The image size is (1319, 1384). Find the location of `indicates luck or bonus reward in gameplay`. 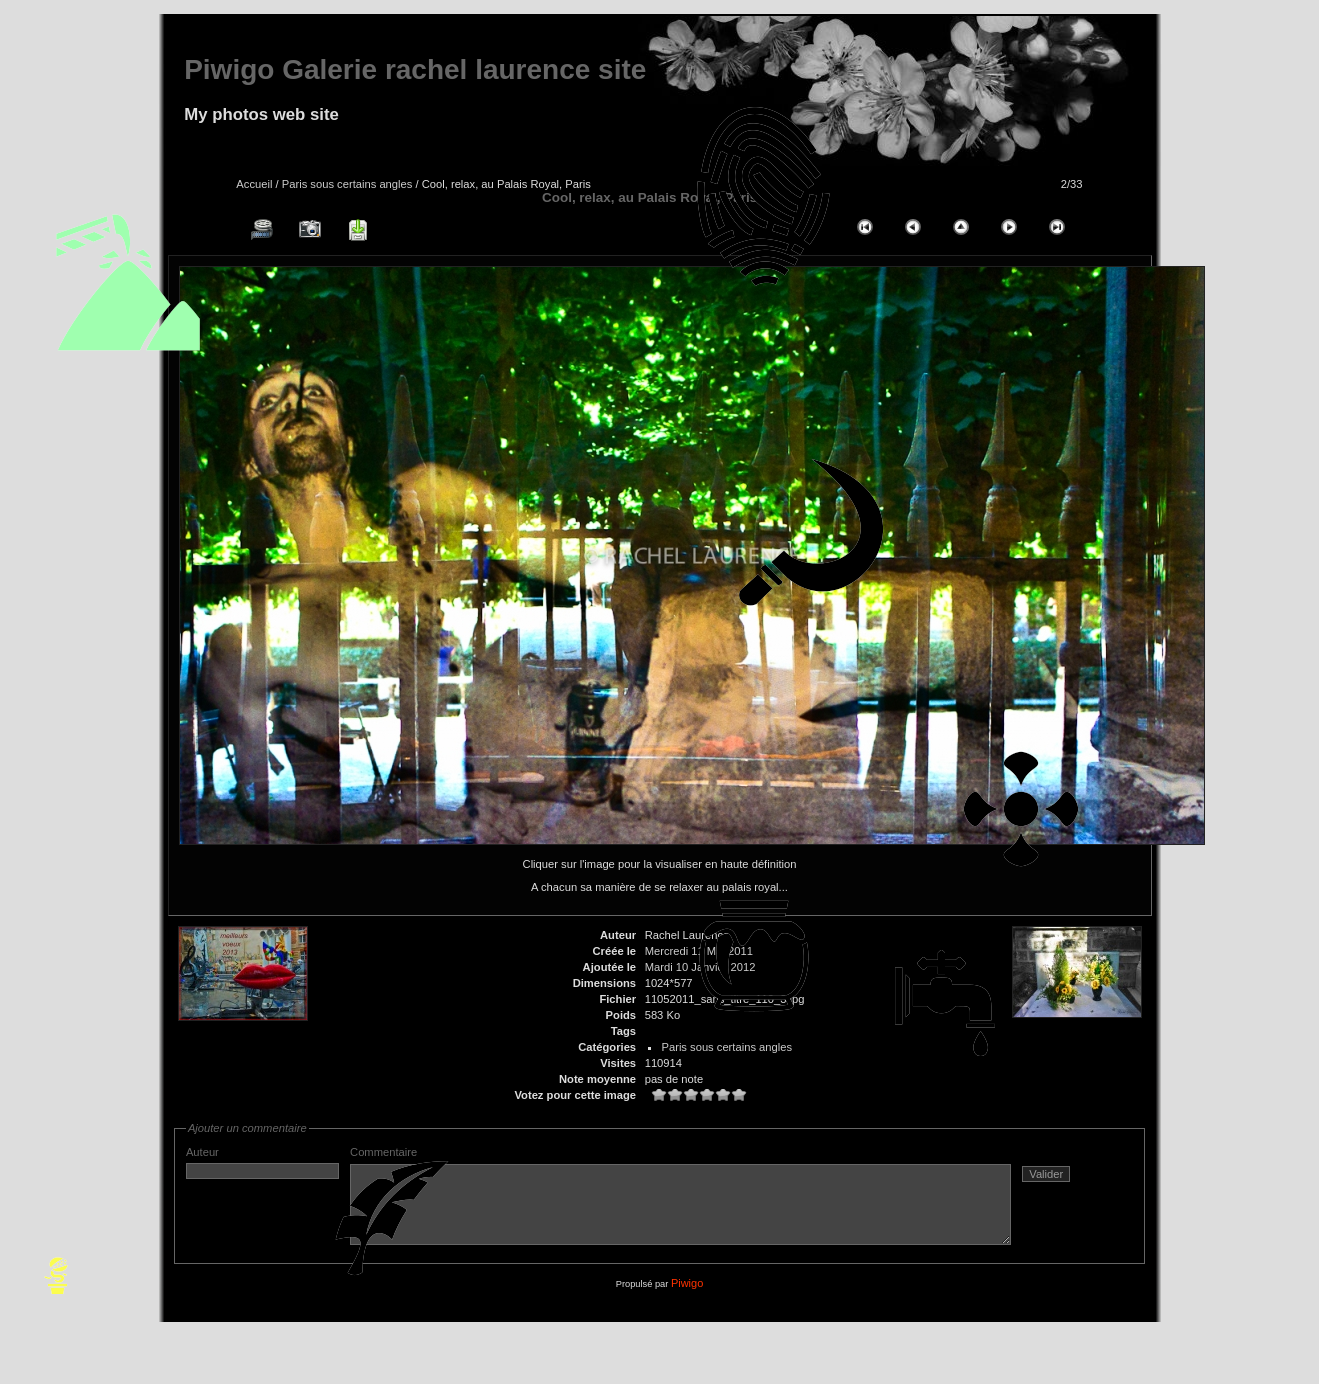

indicates luck or bonus reward in gameplay is located at coordinates (1021, 809).